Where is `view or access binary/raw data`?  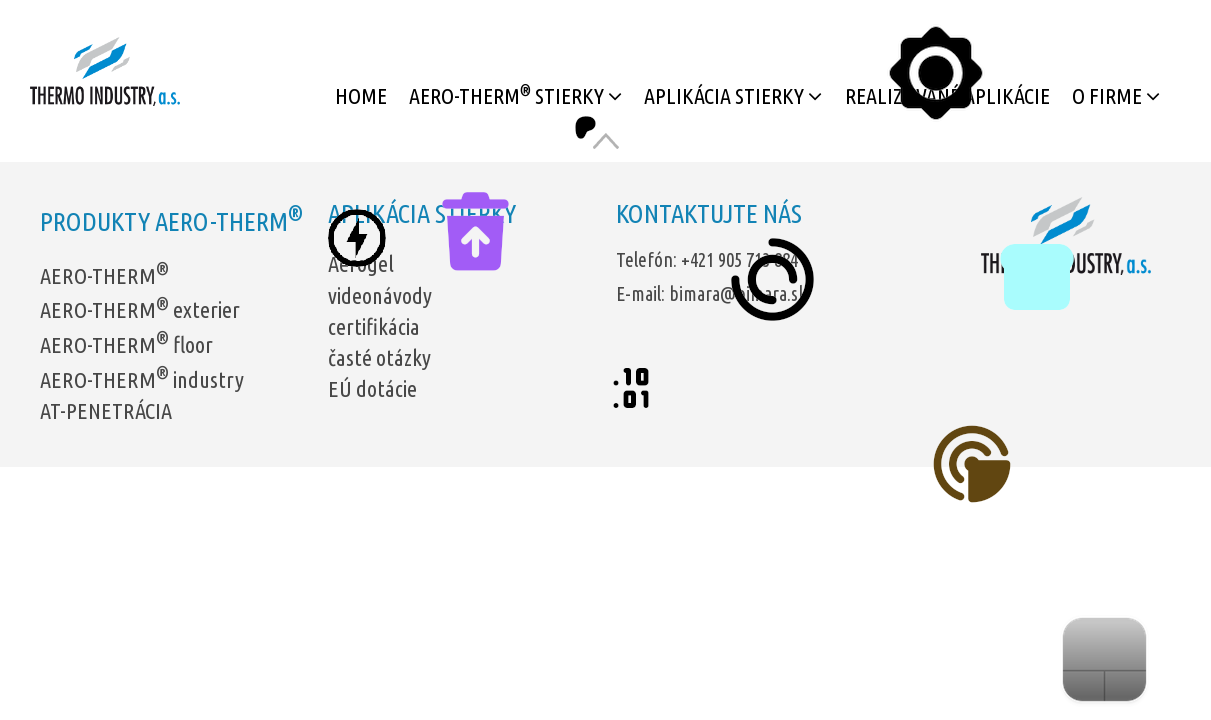
view or access binary/raw data is located at coordinates (631, 388).